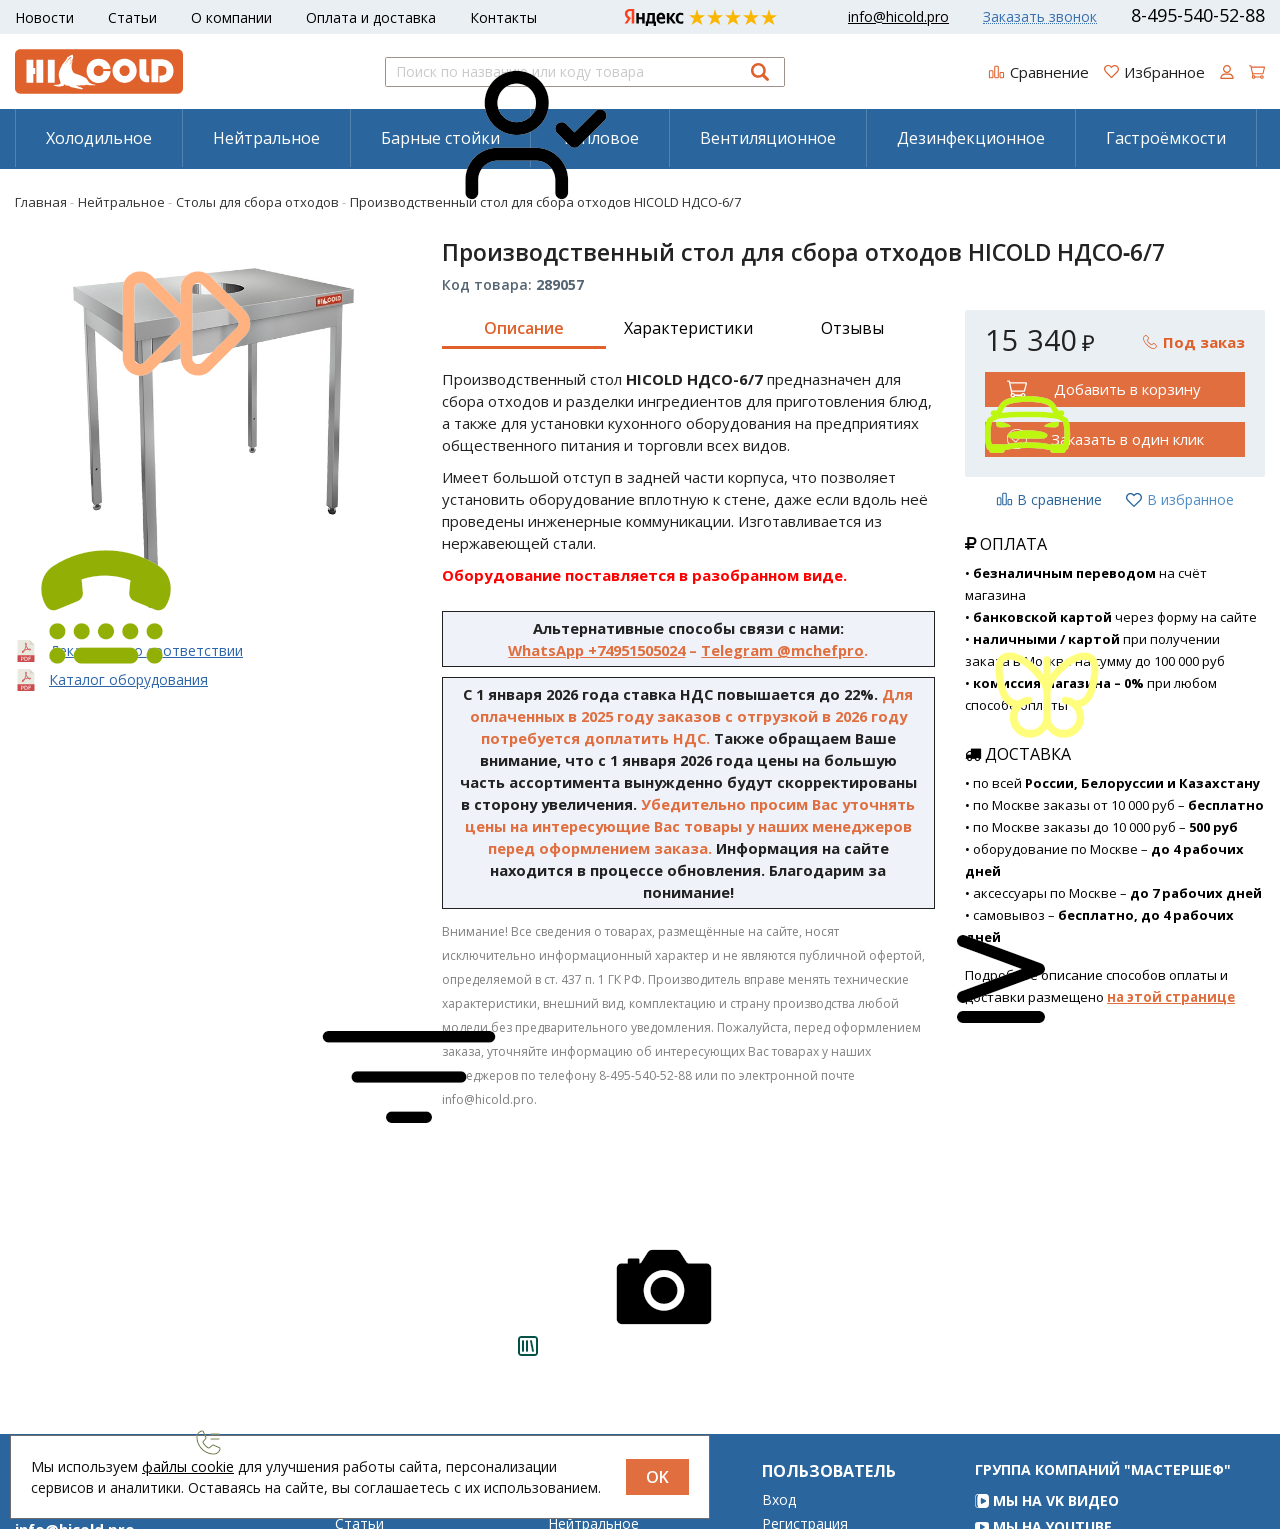 The height and width of the screenshot is (1529, 1280). I want to click on greater than or equal to mathematical operator, so click(999, 981).